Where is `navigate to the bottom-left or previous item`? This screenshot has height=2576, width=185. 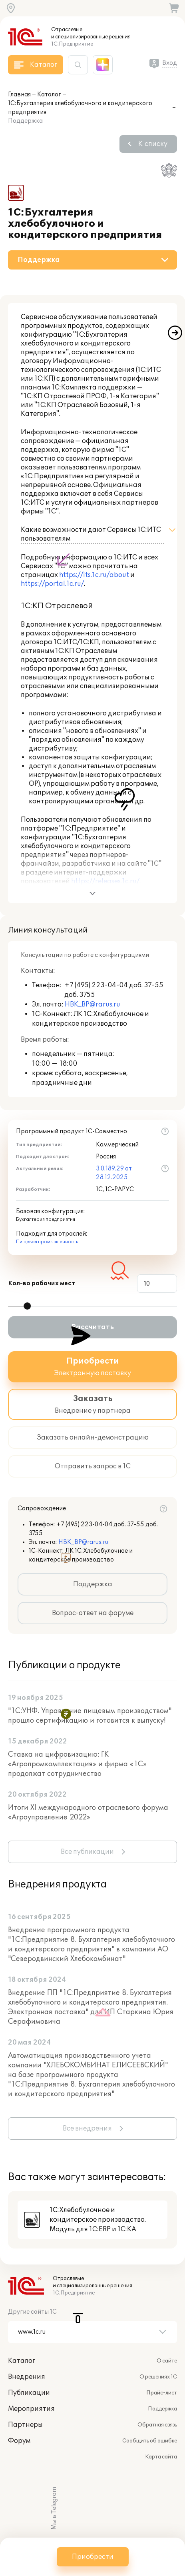
navigate to the bottom-left or previous item is located at coordinates (64, 559).